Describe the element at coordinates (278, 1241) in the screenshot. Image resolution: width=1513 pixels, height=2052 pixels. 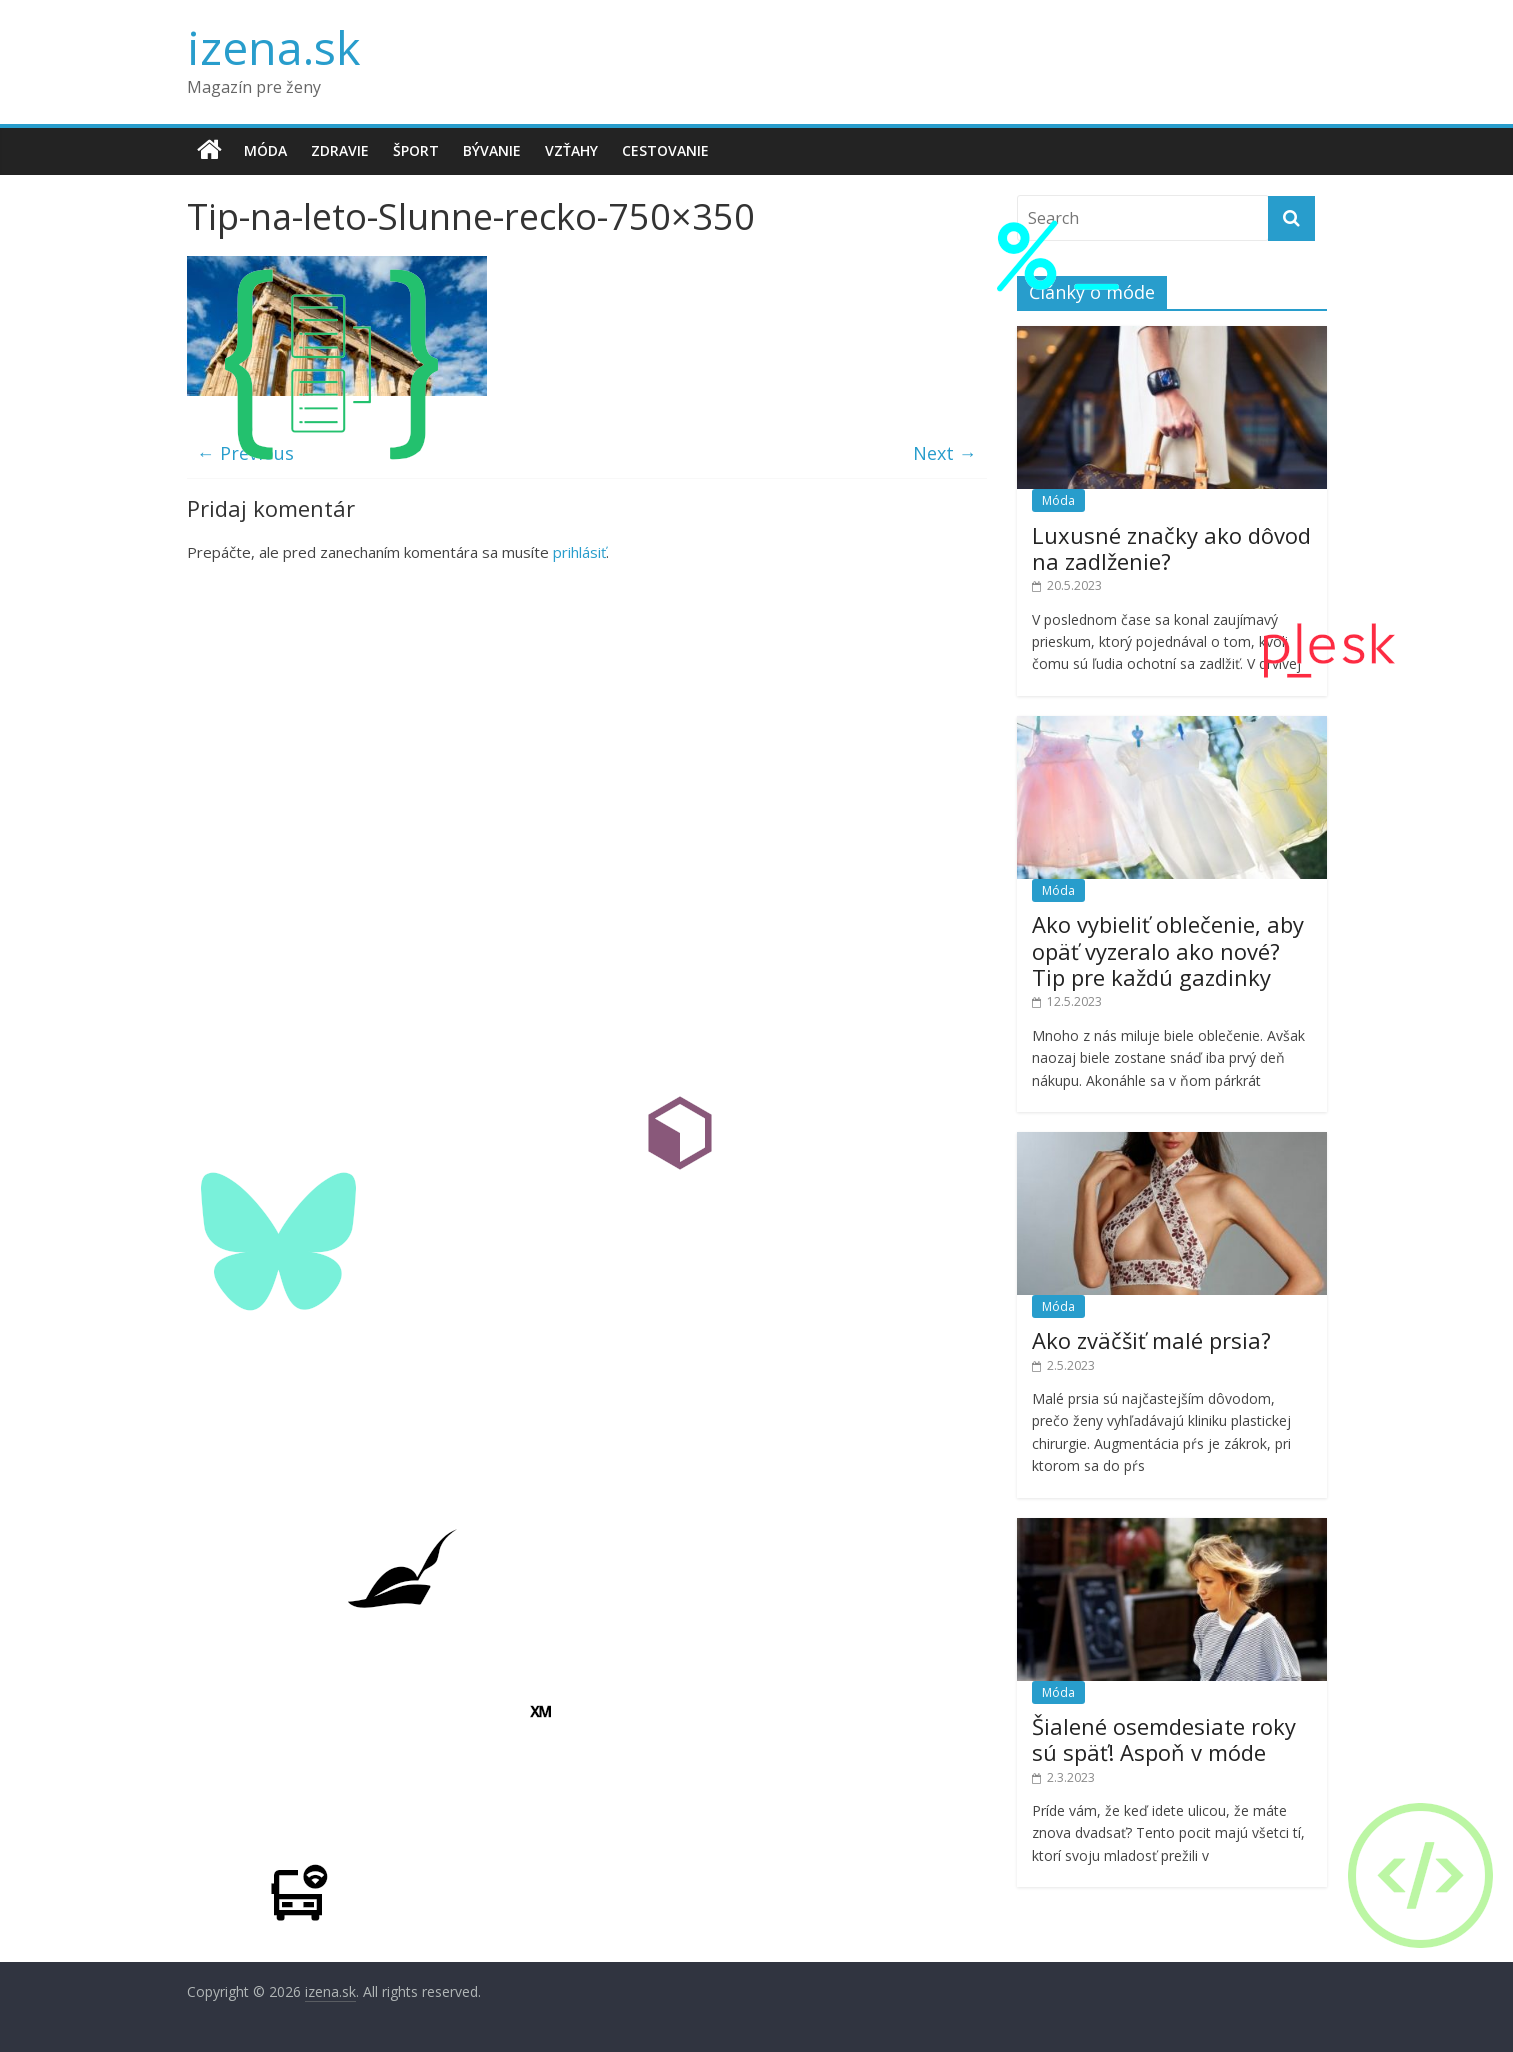
I see `open the Bluesky app` at that location.